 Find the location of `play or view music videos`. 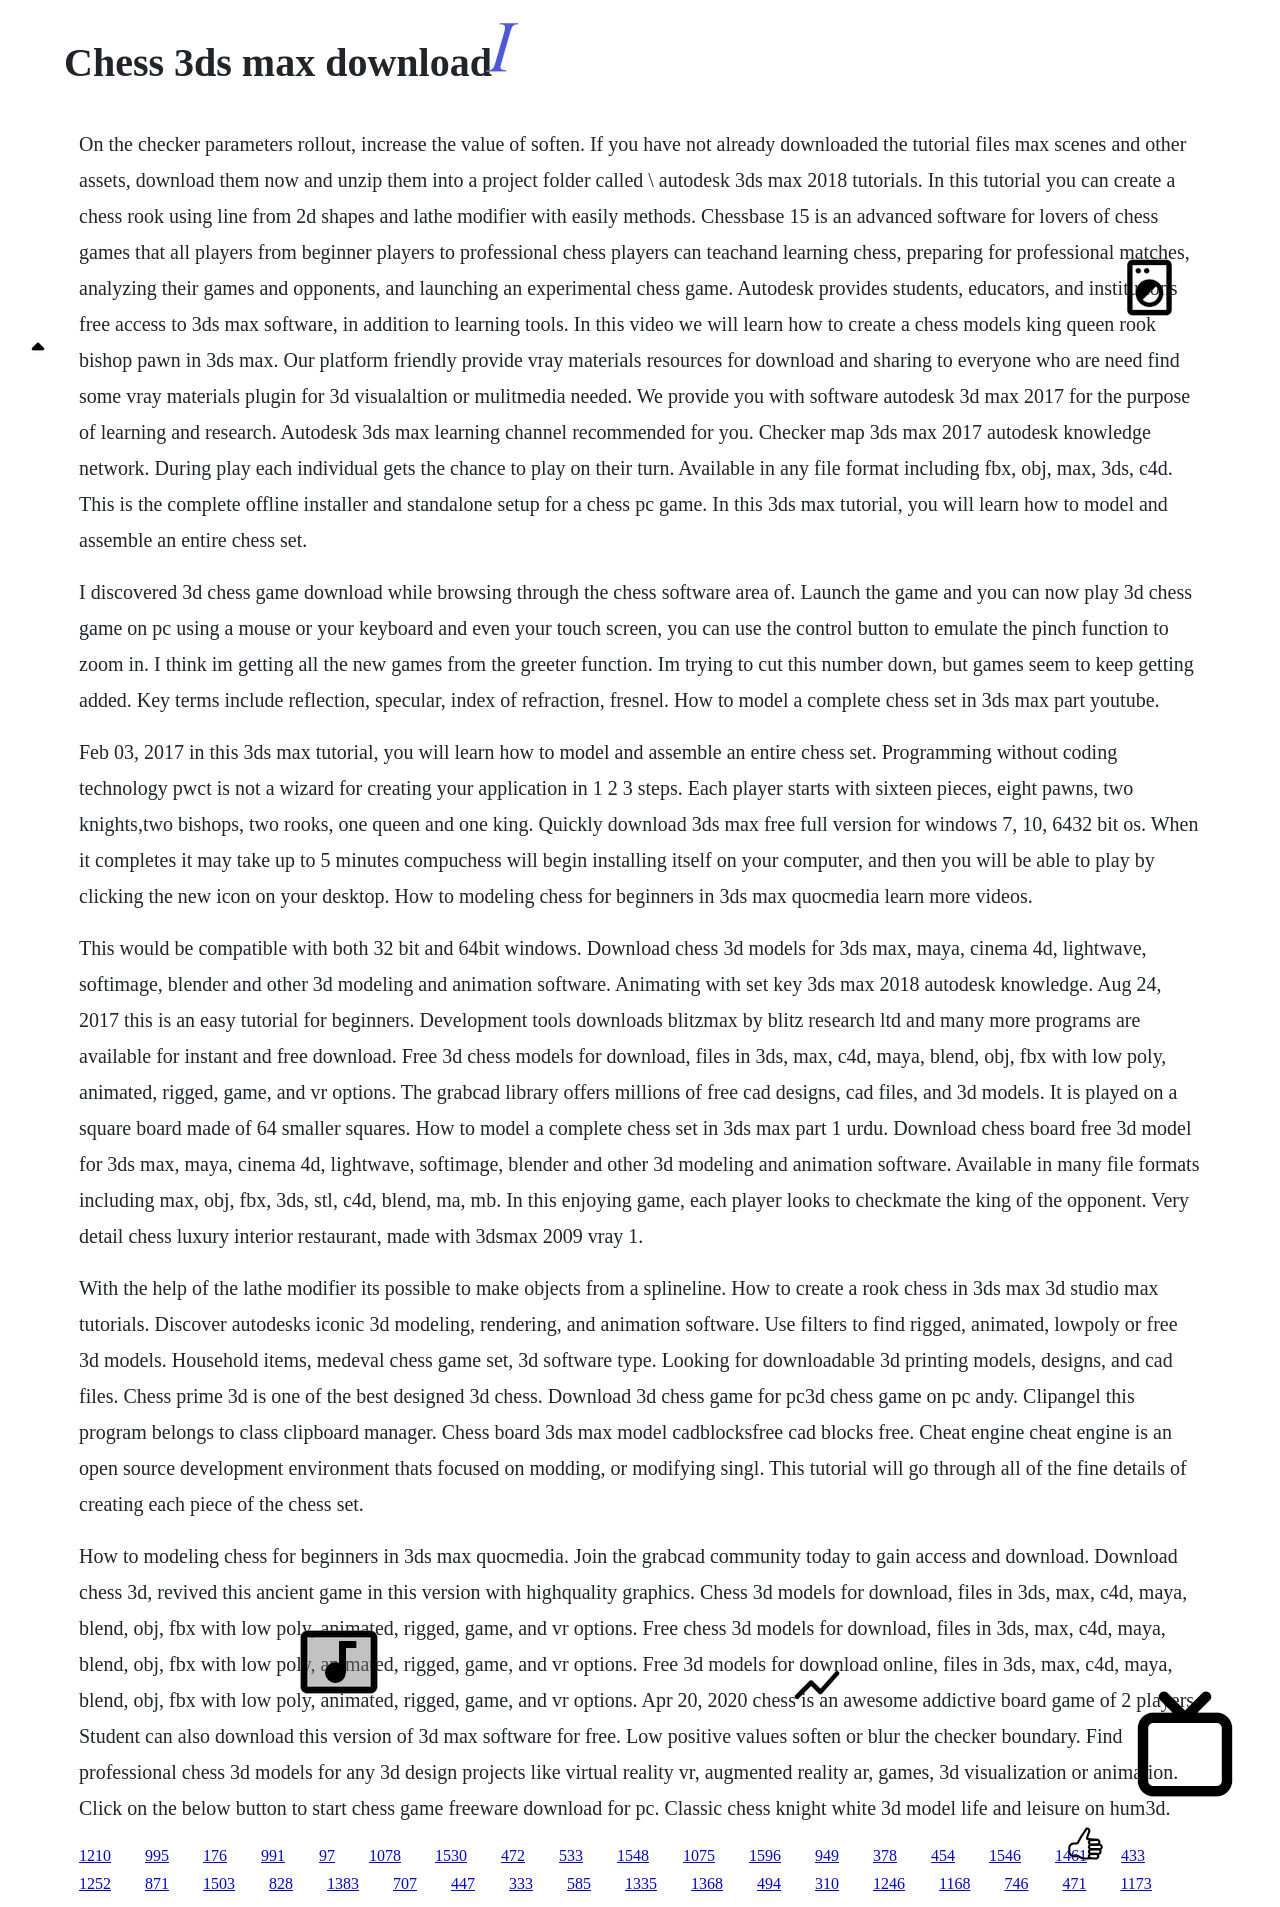

play or view music videos is located at coordinates (339, 1662).